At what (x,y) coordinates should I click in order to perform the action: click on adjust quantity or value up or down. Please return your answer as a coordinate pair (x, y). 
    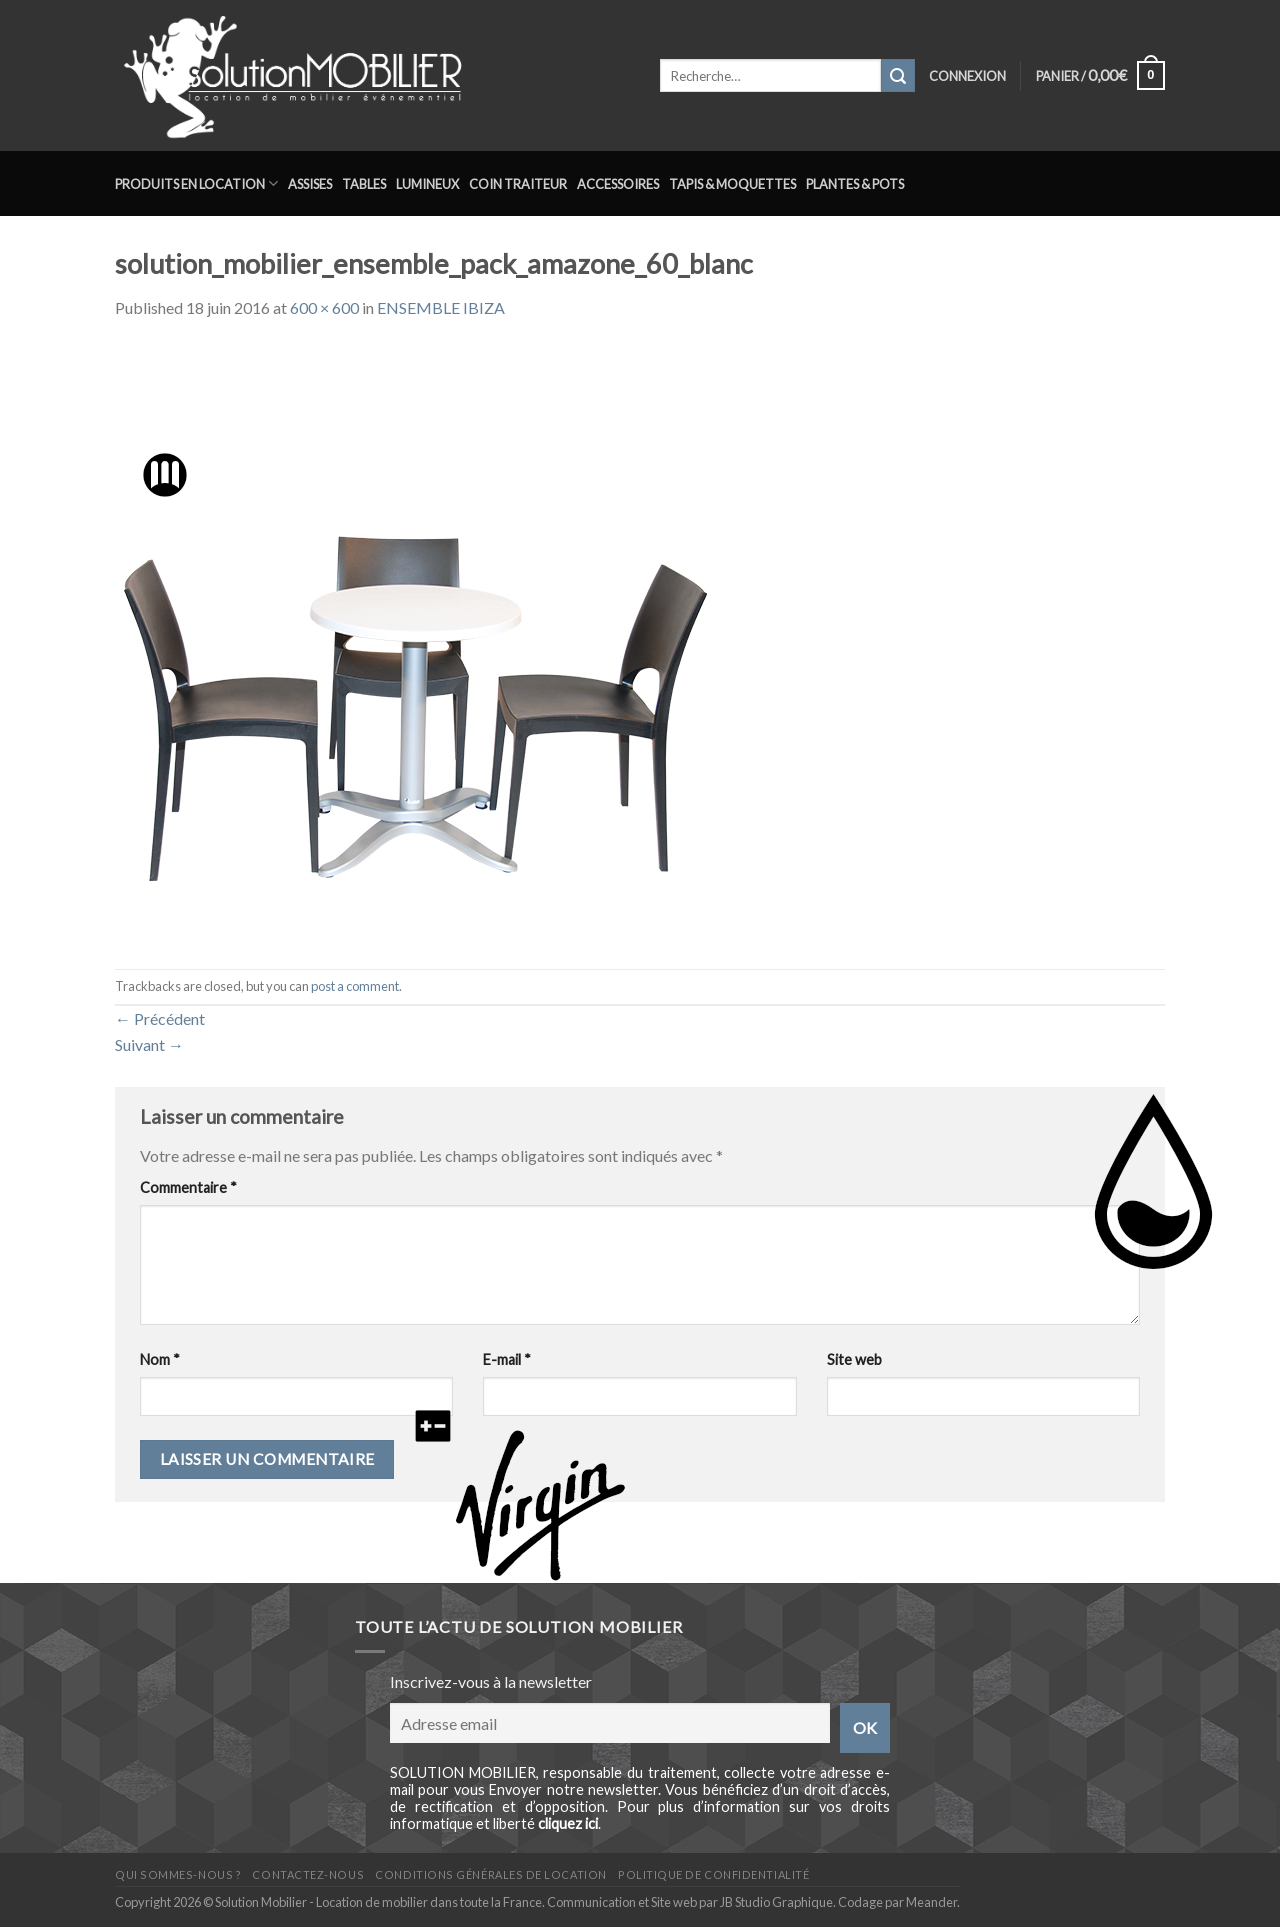
    Looking at the image, I should click on (433, 1426).